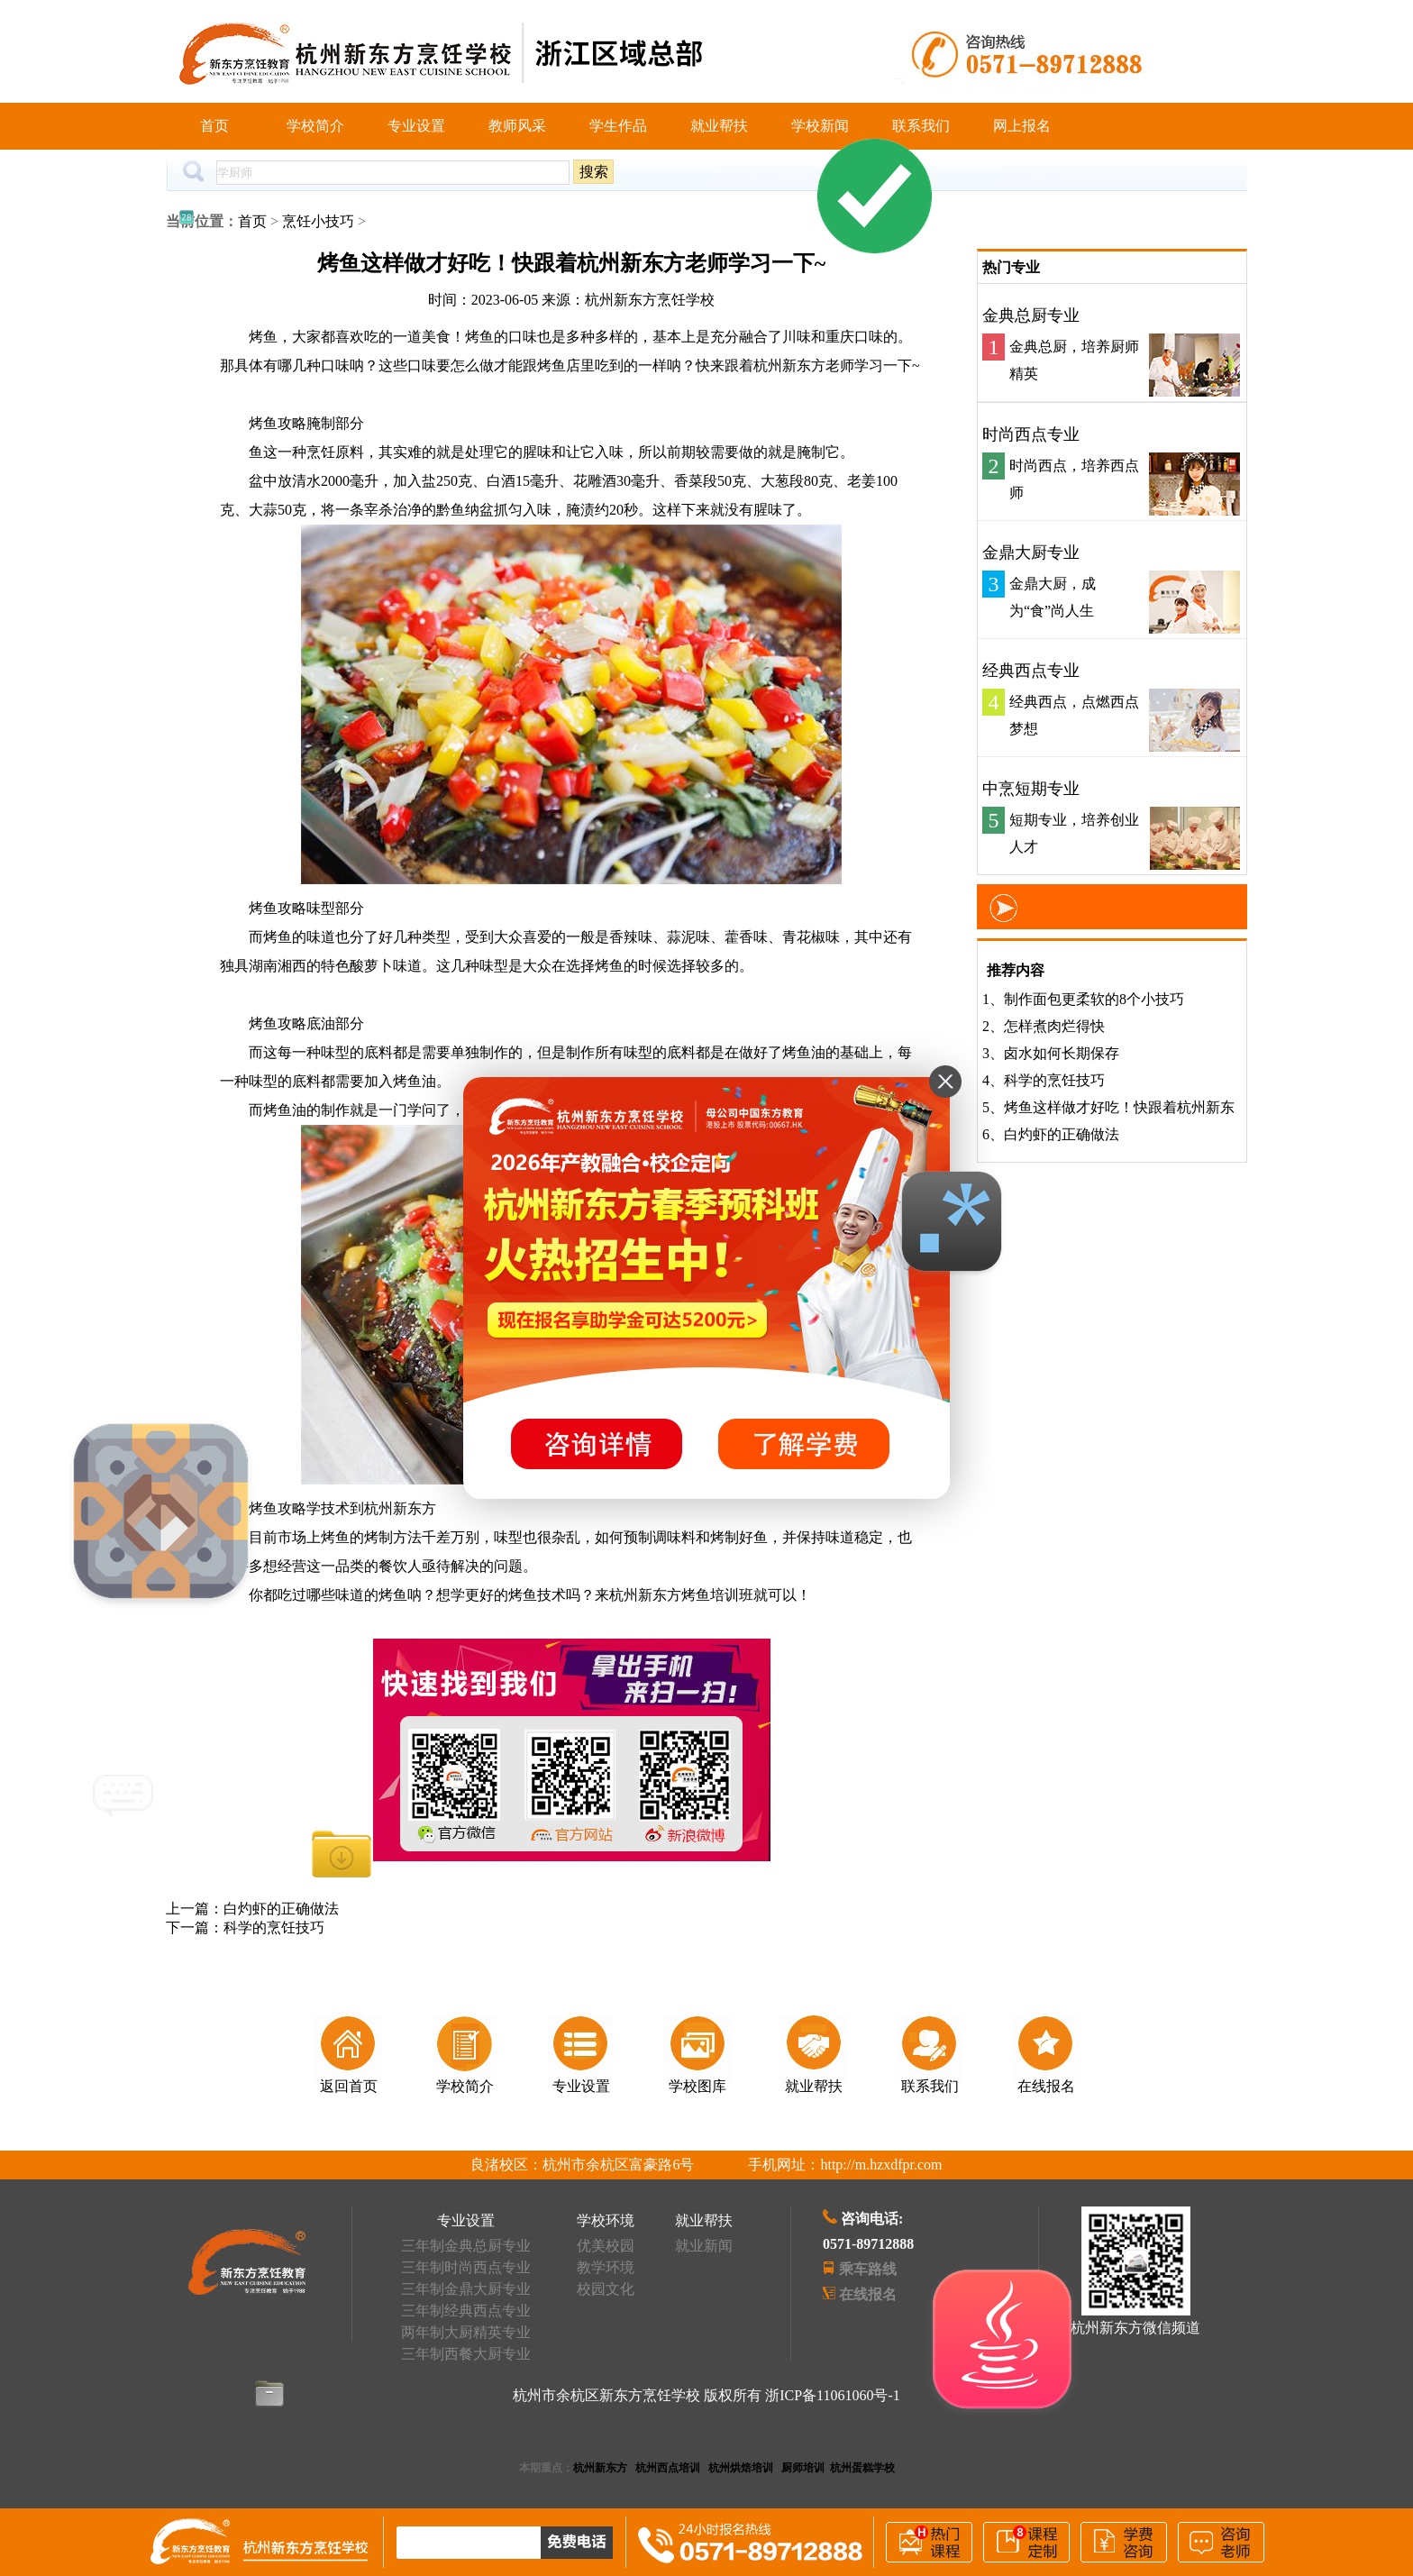 The height and width of the screenshot is (2576, 1413). Describe the element at coordinates (874, 196) in the screenshot. I see `indicates a completed or successful action` at that location.